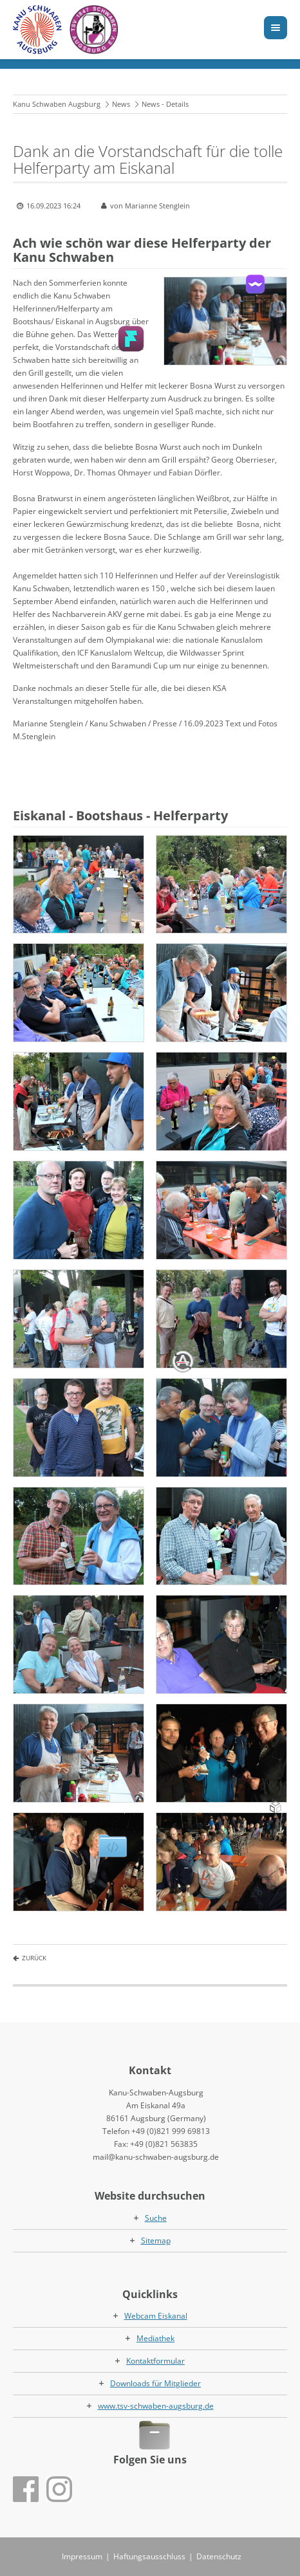  What do you see at coordinates (113, 1846) in the screenshot?
I see `open your code projects folder` at bounding box center [113, 1846].